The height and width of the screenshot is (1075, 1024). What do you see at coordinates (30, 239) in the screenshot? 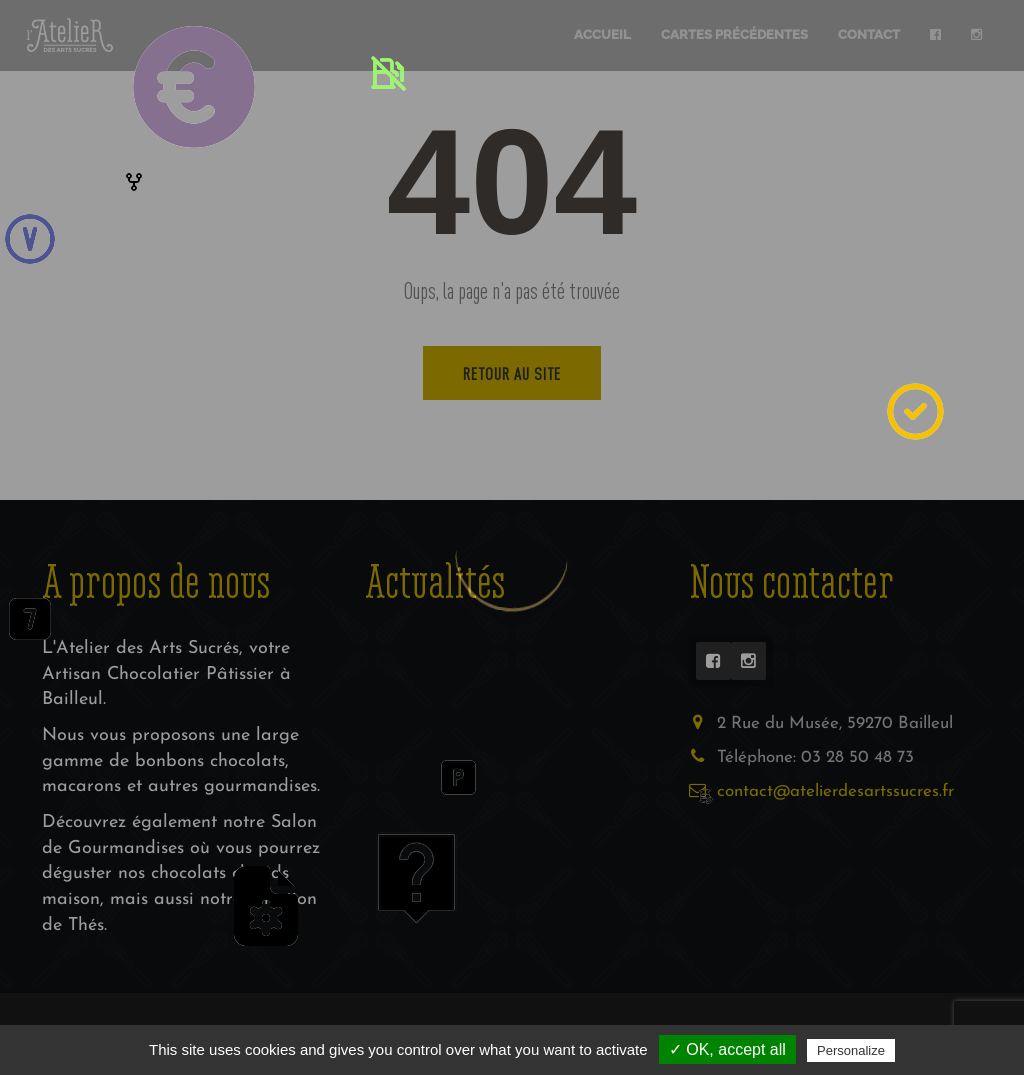
I see `indicates a verified status or account` at bounding box center [30, 239].